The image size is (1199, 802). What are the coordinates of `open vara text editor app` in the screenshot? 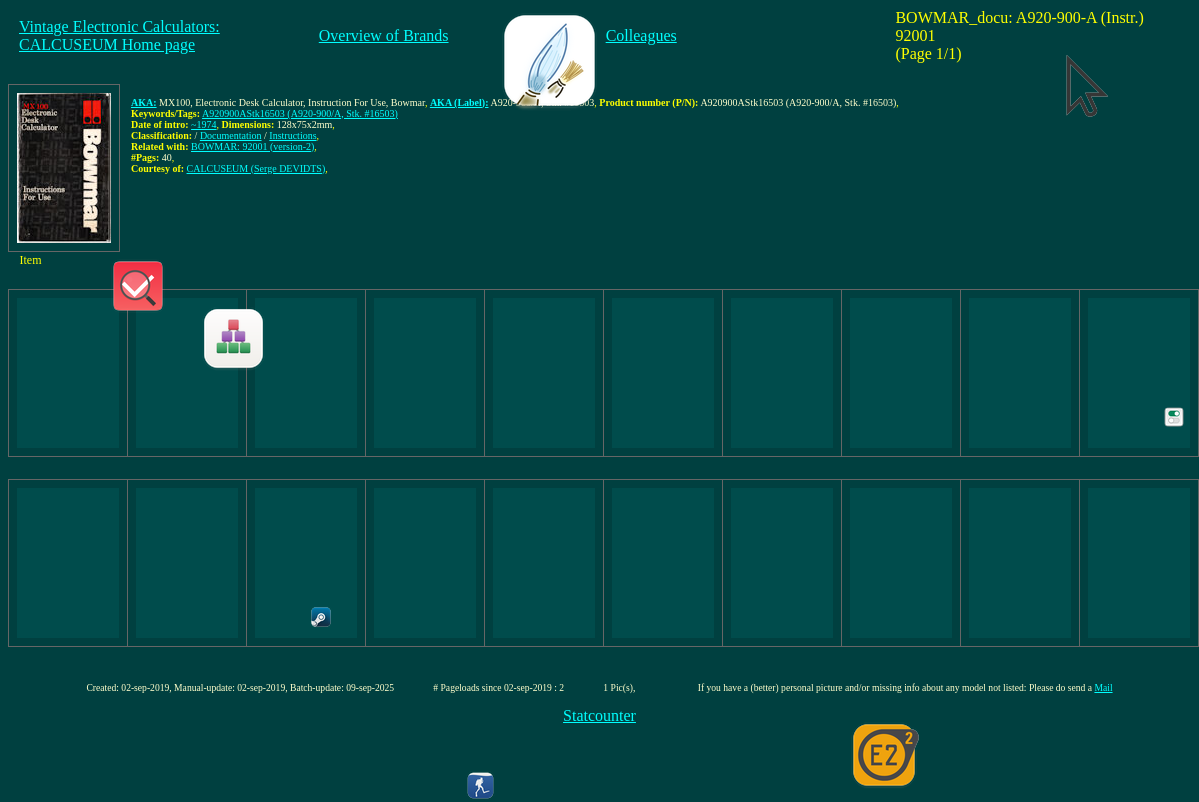 It's located at (549, 60).